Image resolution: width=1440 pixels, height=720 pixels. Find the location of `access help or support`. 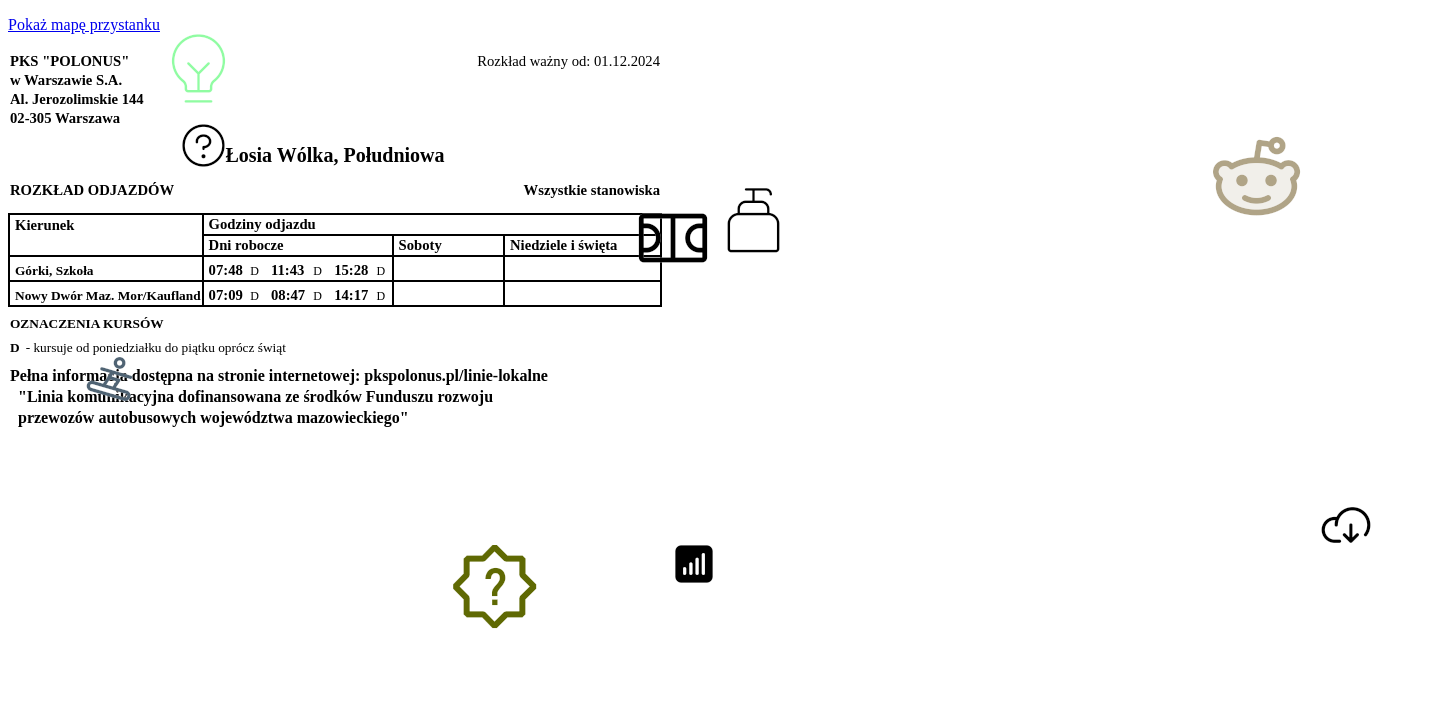

access help or support is located at coordinates (203, 145).